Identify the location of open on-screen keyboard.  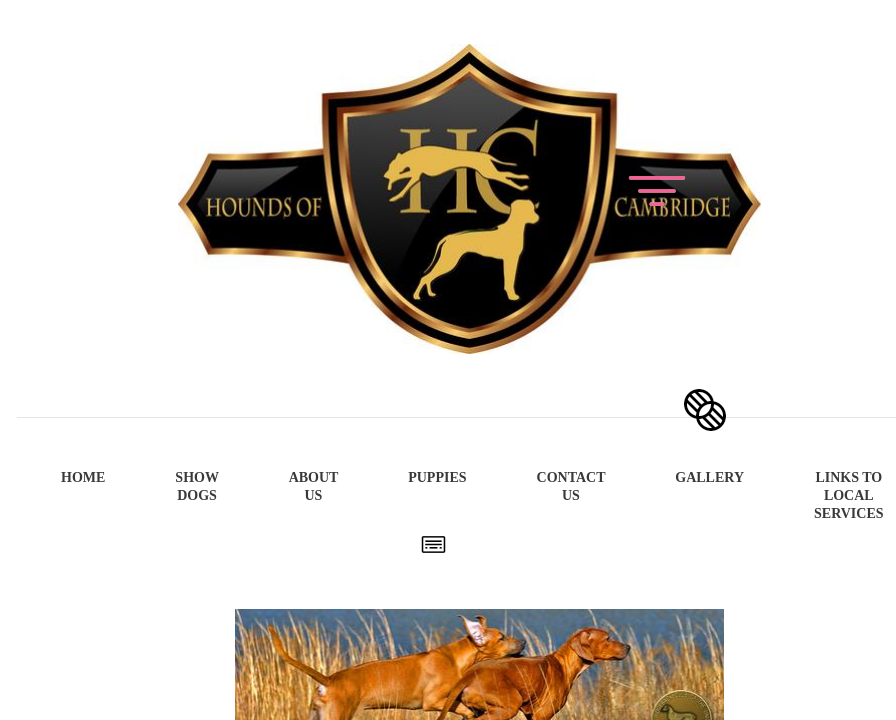
(433, 544).